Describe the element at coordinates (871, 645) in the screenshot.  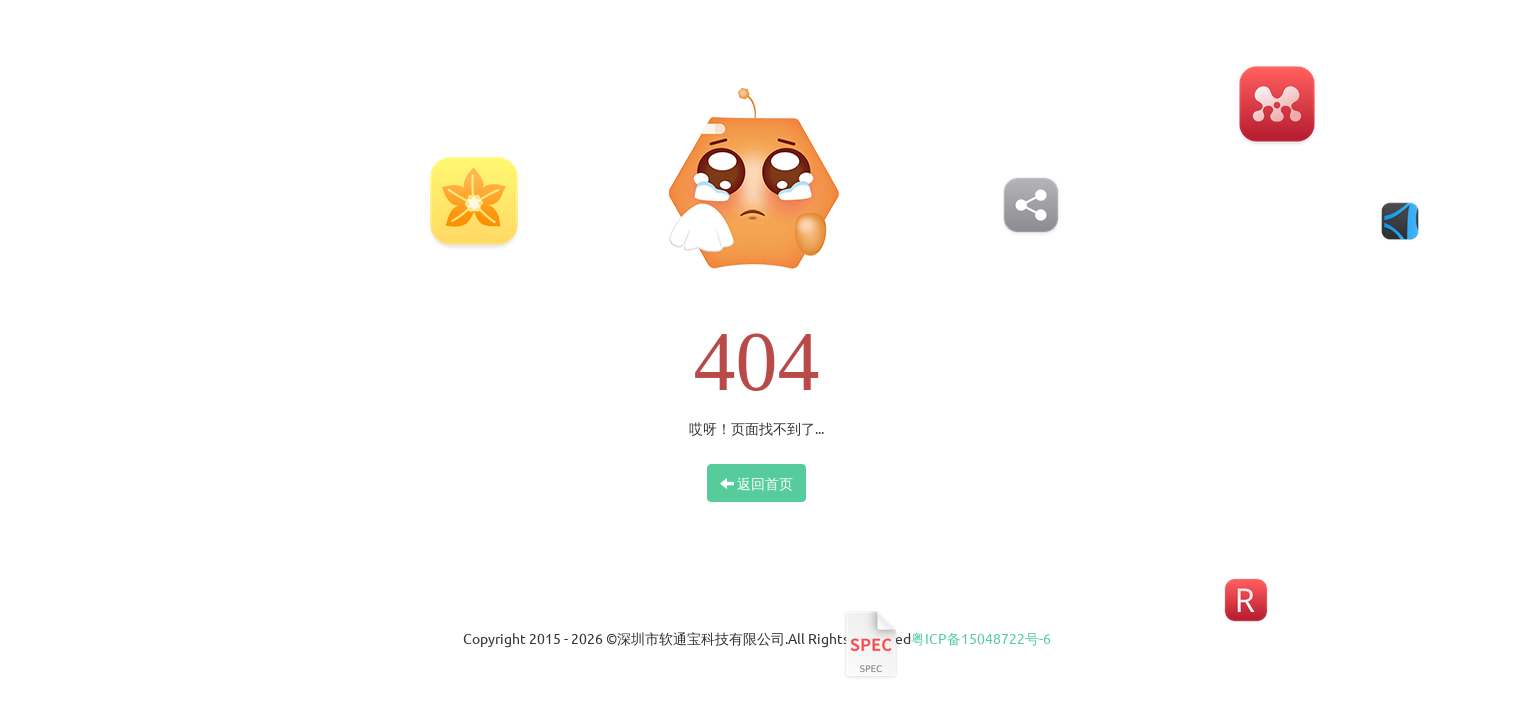
I see `an RPM spec file used for building Linux packages` at that location.